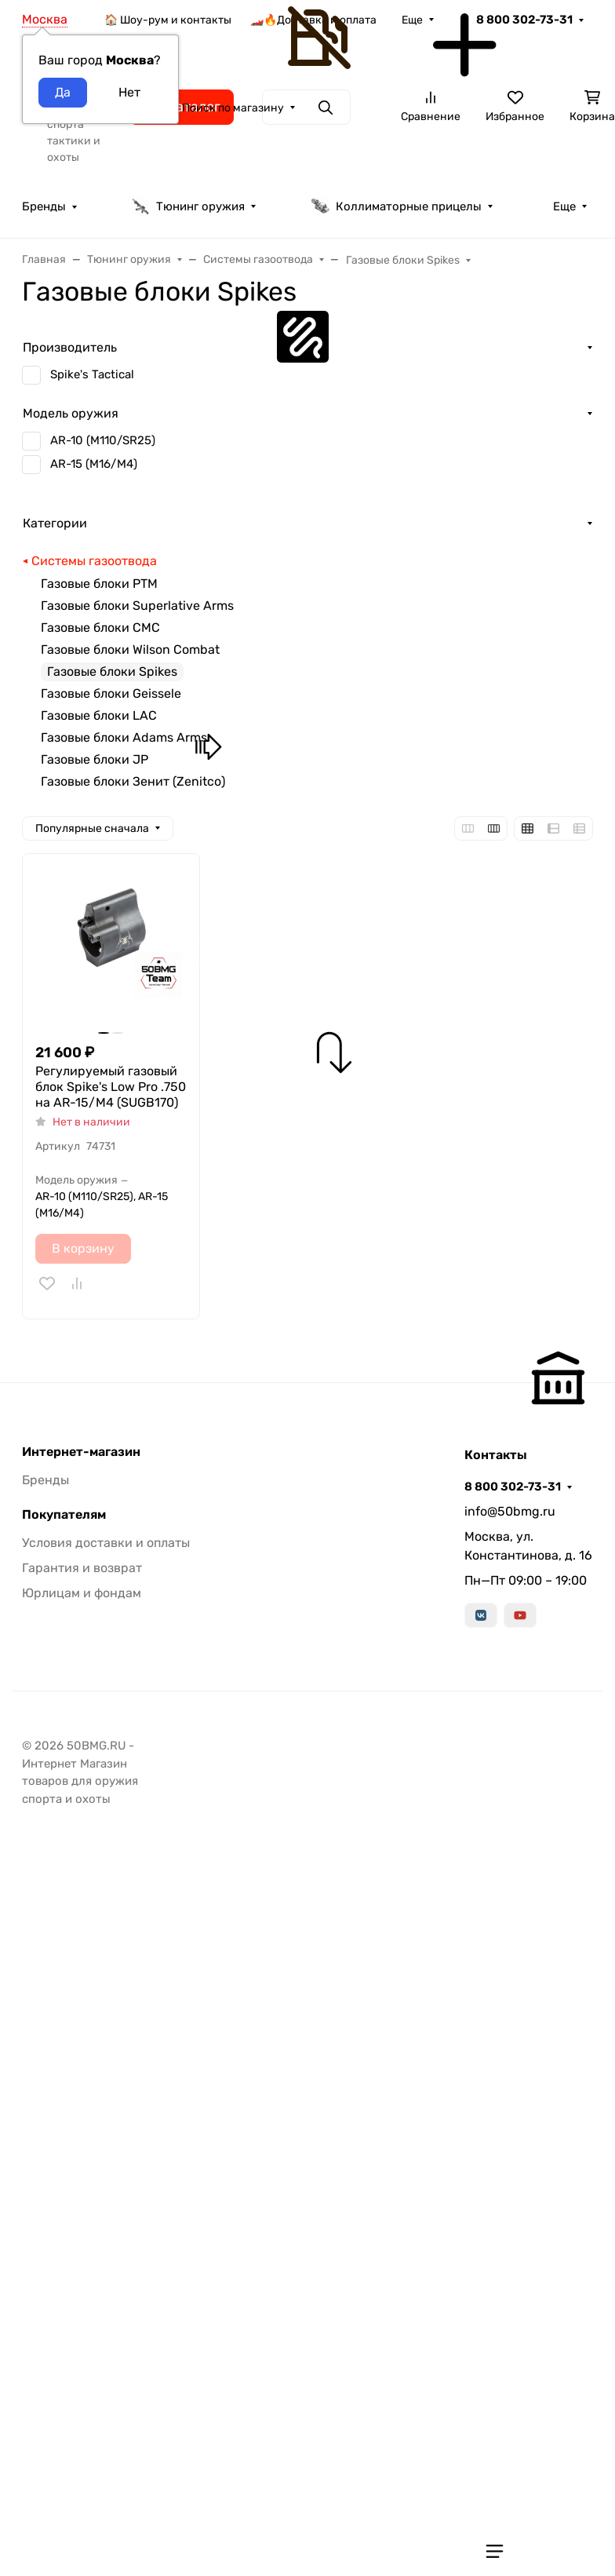  I want to click on add a new item, so click(466, 46).